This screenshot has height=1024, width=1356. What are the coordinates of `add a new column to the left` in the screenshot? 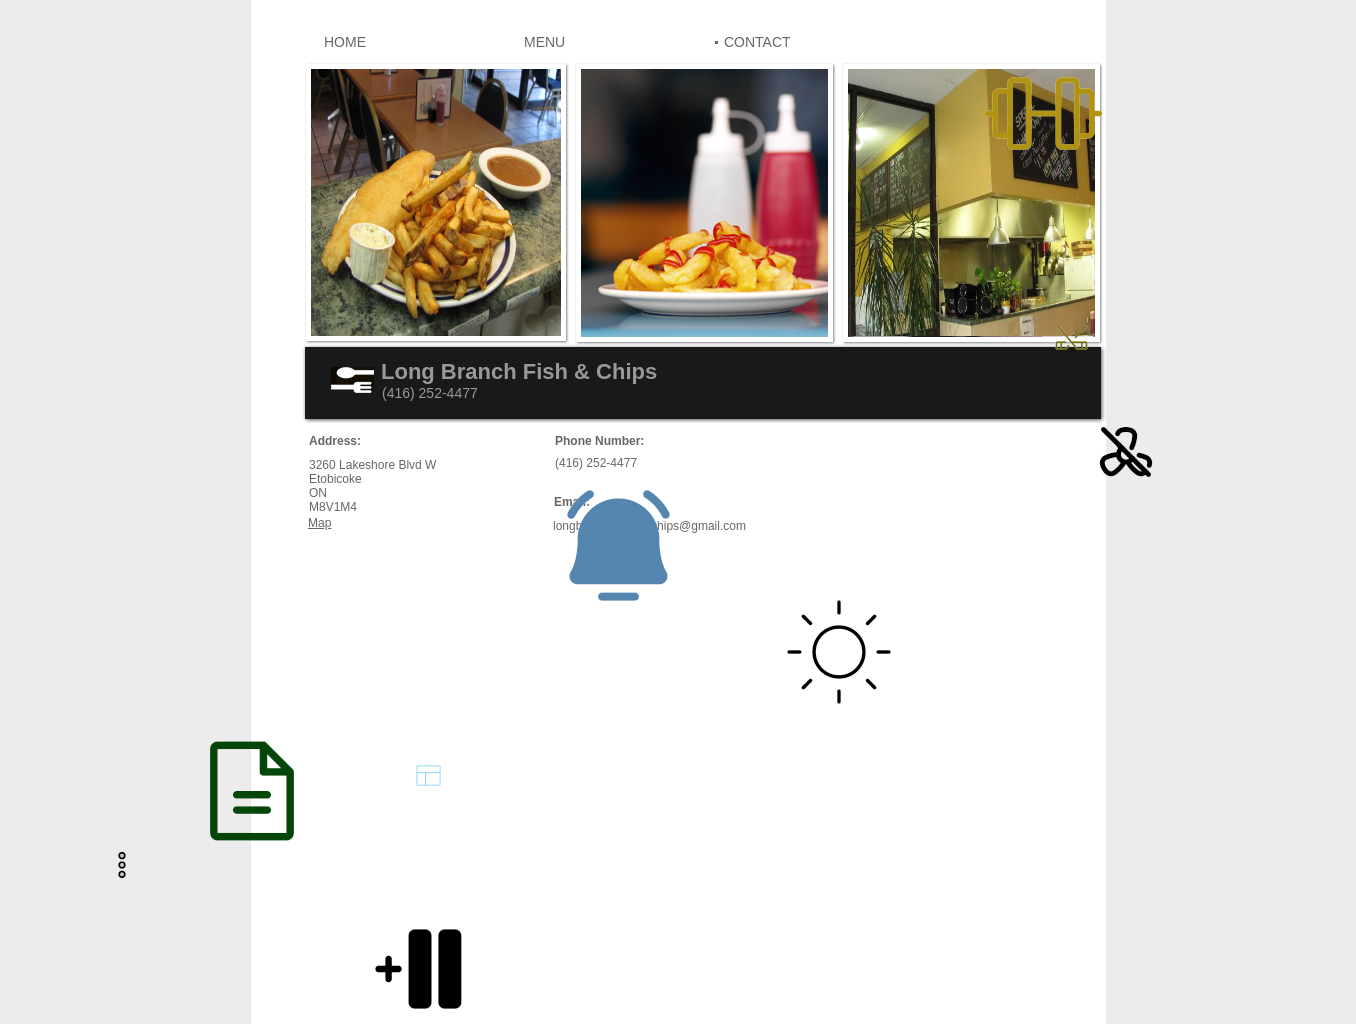 It's located at (425, 969).